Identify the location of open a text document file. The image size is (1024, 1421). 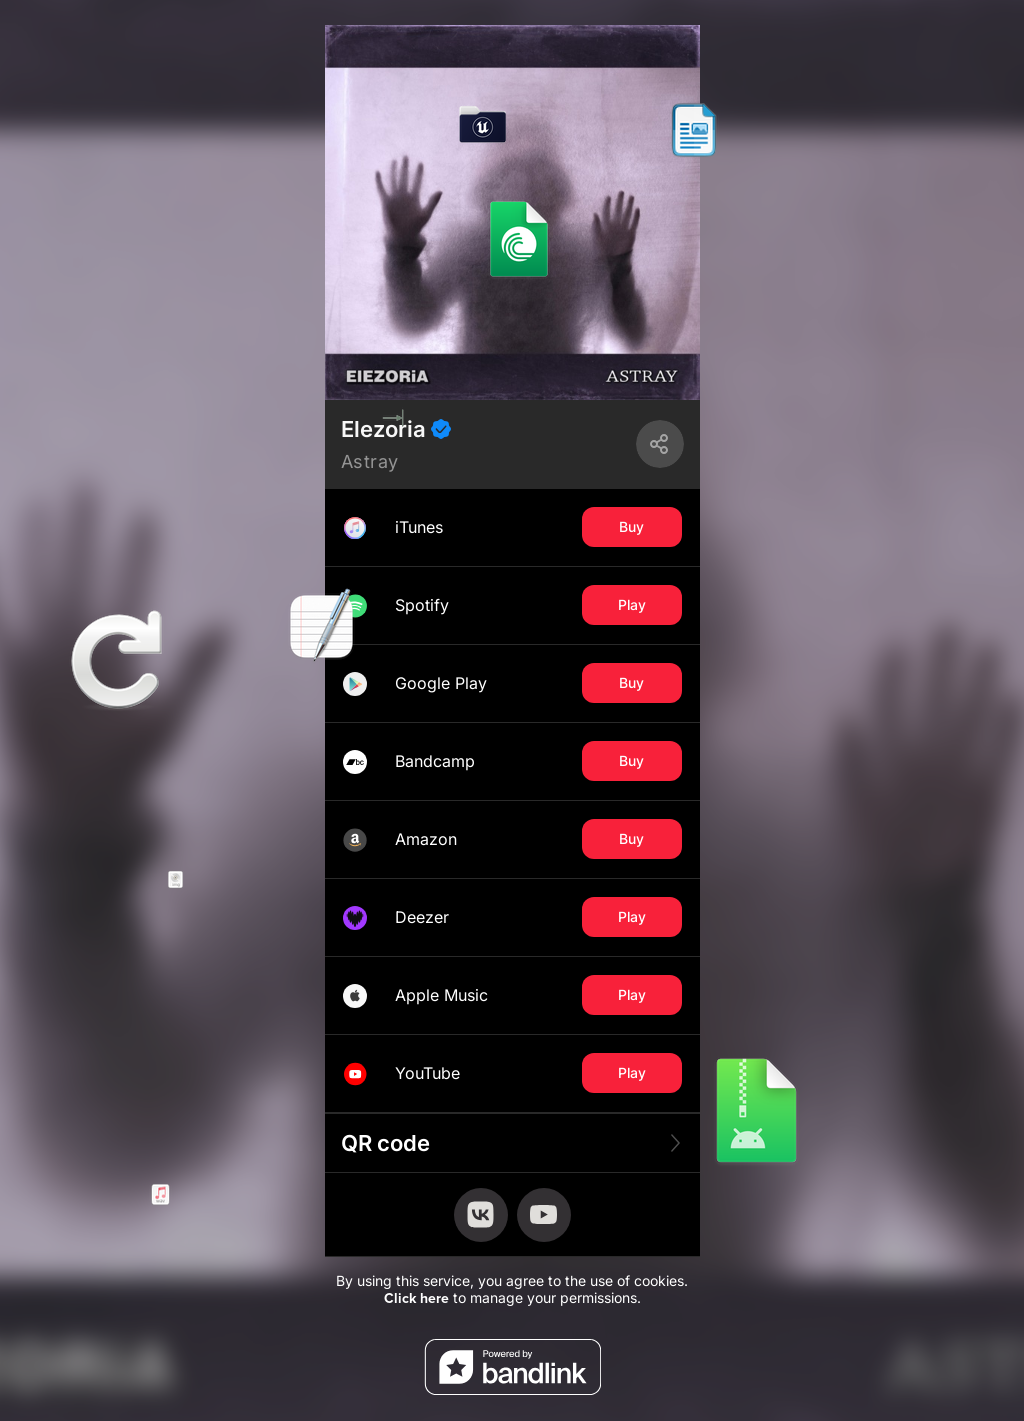
(694, 130).